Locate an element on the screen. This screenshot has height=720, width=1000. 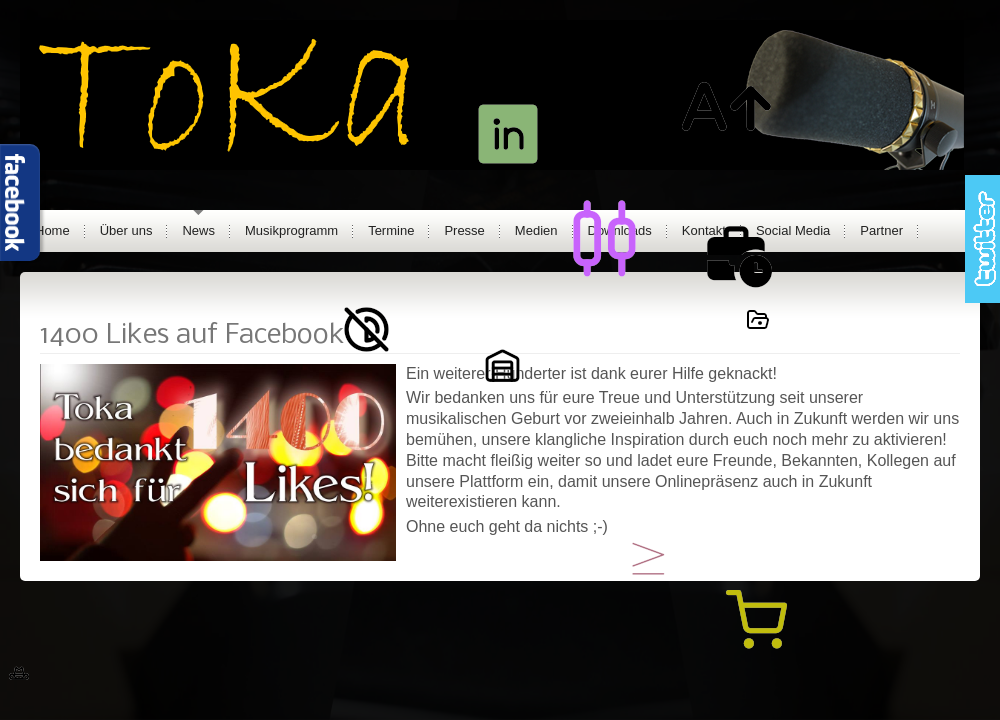
indicates an open folder with new or unread content is located at coordinates (758, 320).